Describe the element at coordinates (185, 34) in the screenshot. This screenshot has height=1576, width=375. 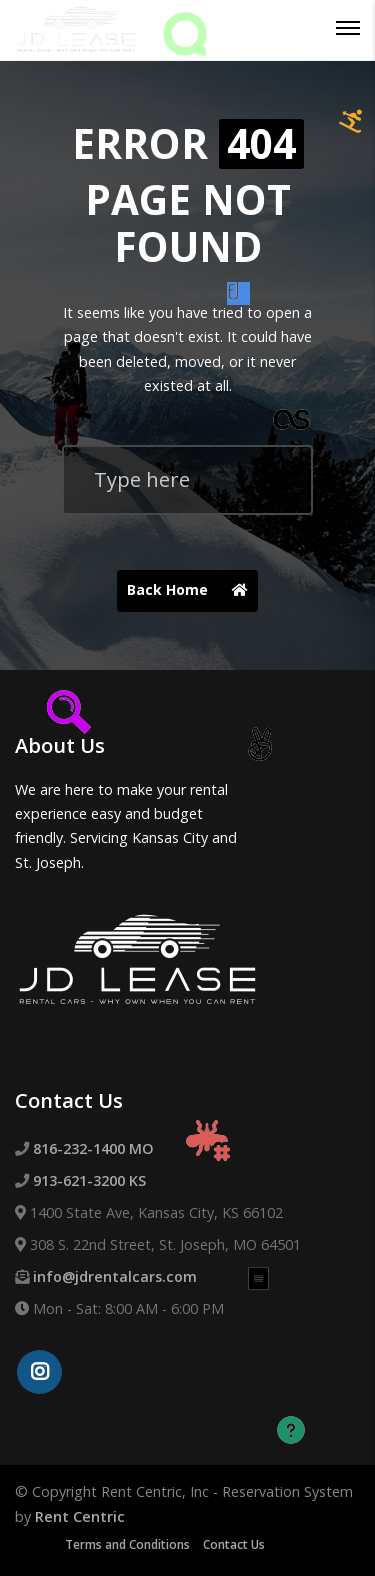
I see `open the Quizlet app` at that location.